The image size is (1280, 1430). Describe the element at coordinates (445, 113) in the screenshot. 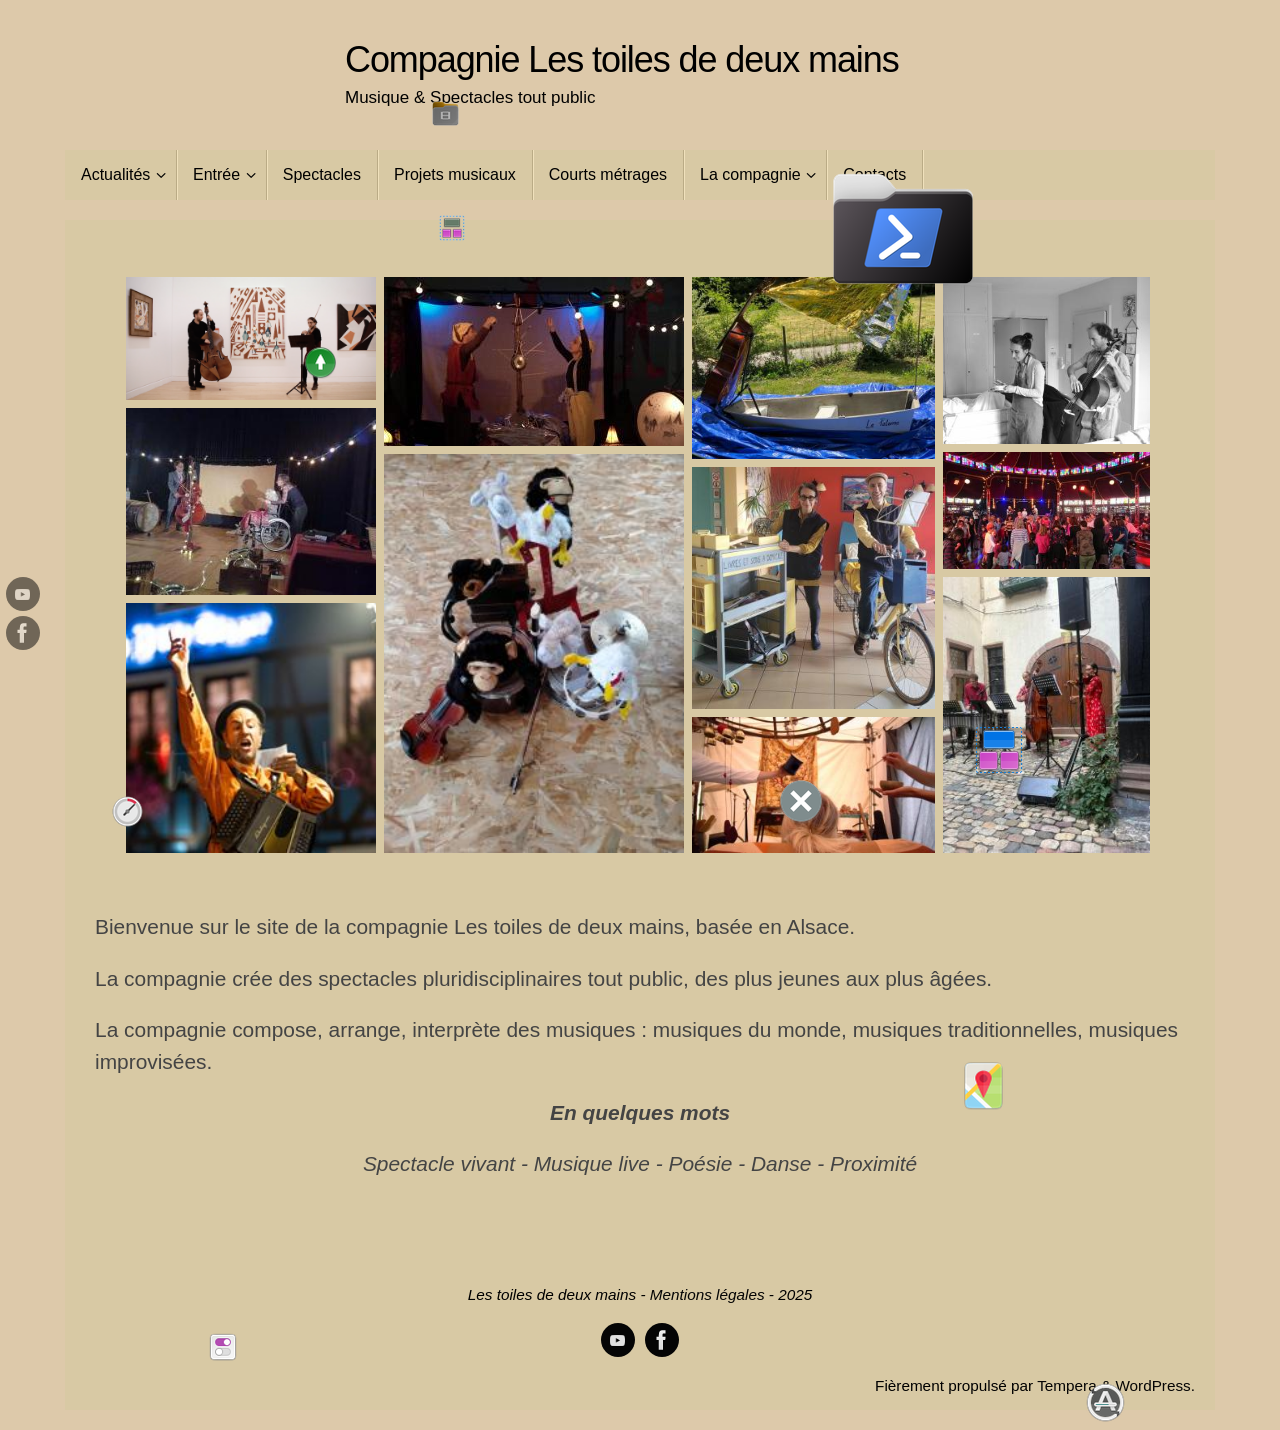

I see `open your videos folder` at that location.